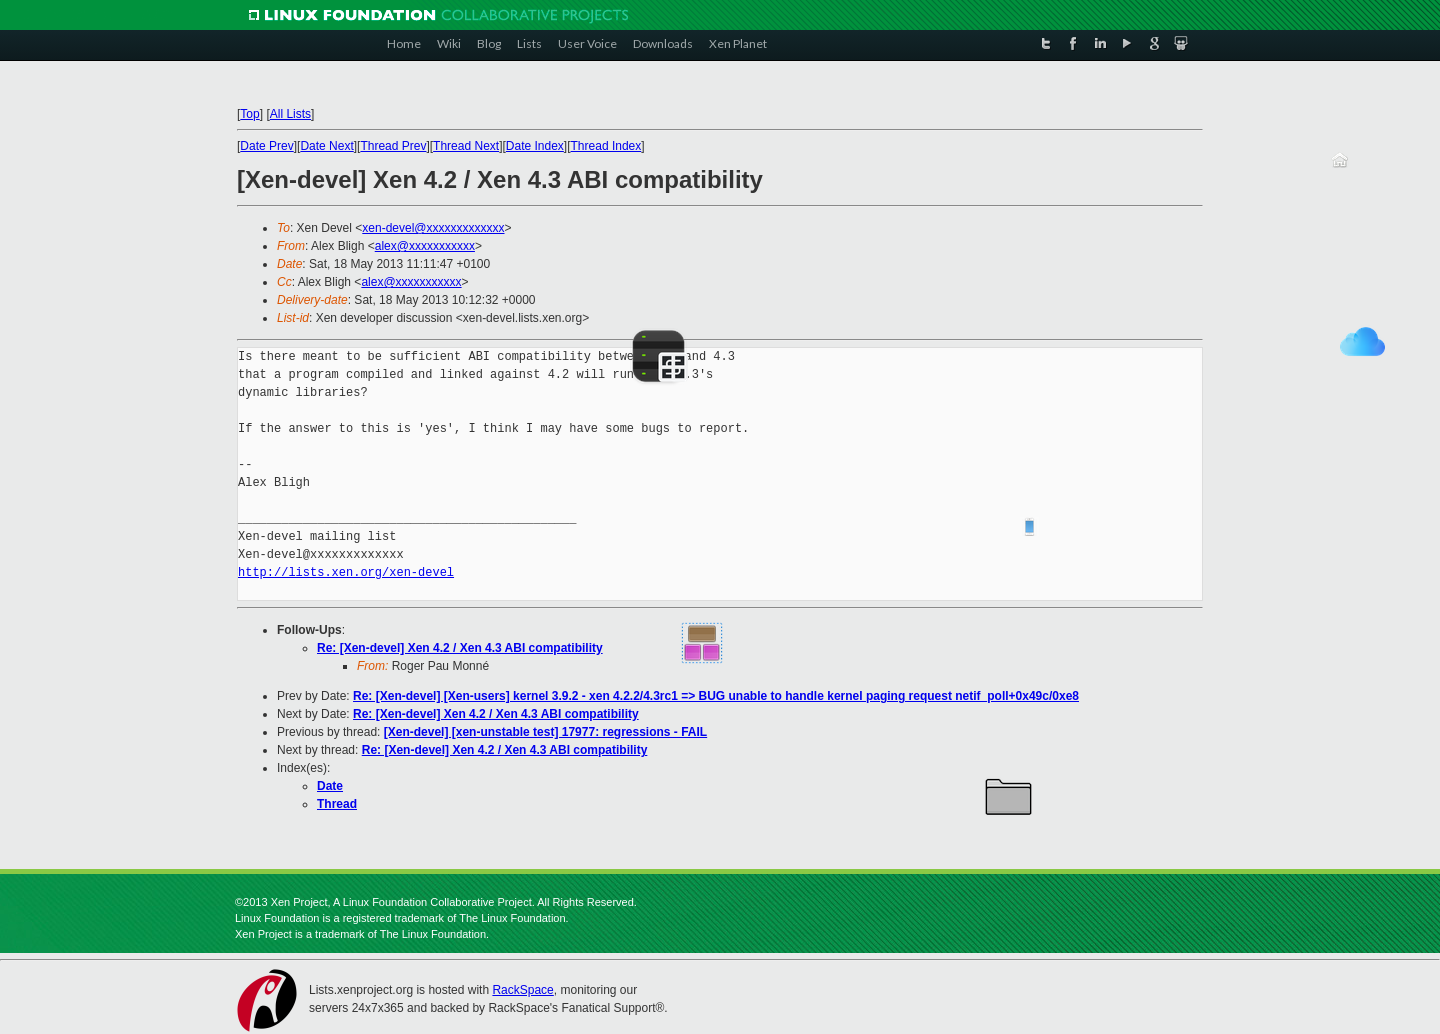 The image size is (1440, 1034). What do you see at coordinates (1362, 341) in the screenshot?
I see `open iCloud Drive to access cloud-synced files` at bounding box center [1362, 341].